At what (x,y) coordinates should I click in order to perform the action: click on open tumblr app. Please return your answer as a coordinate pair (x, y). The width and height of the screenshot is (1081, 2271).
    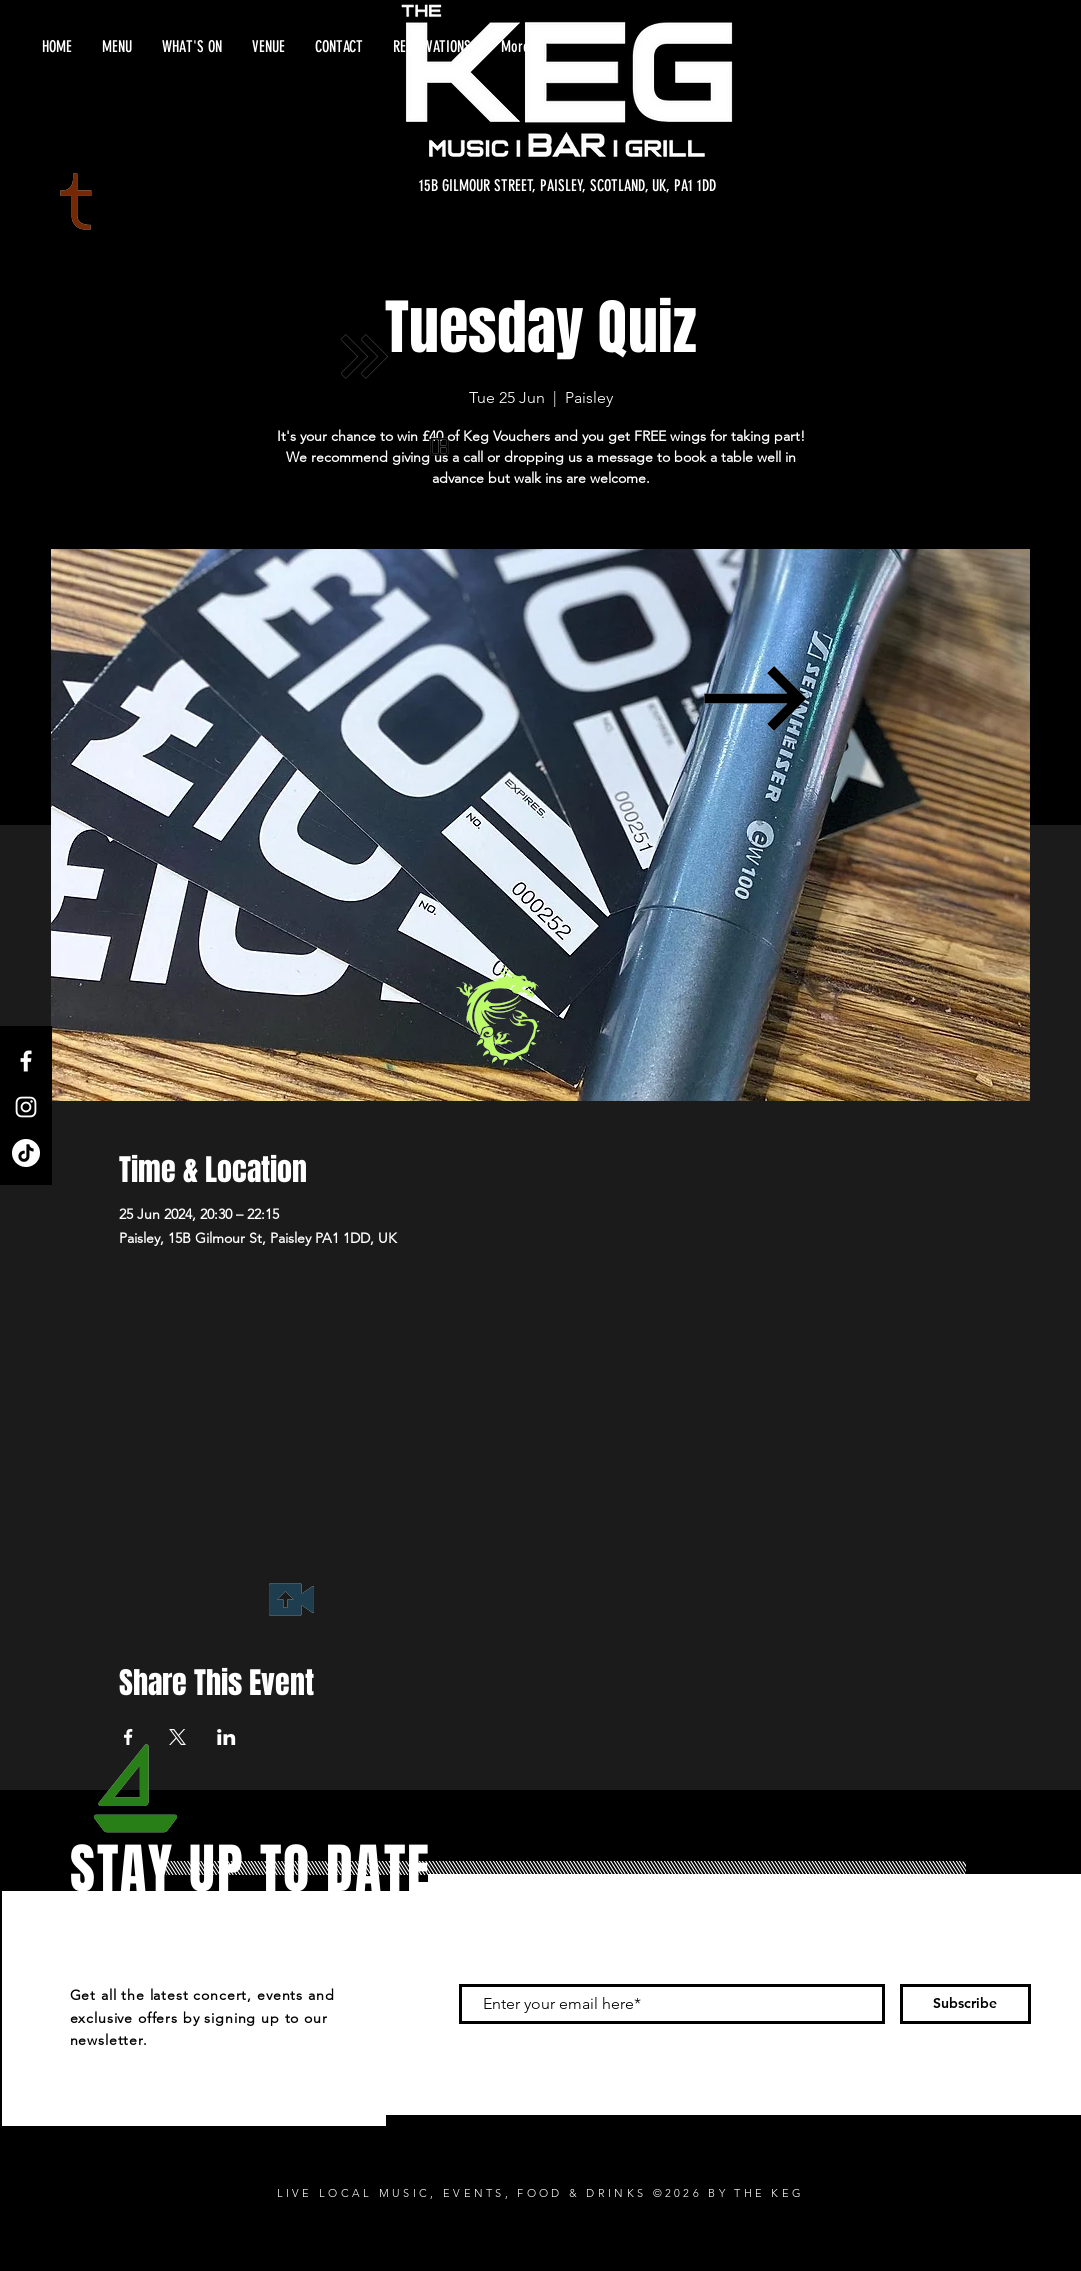
    Looking at the image, I should click on (74, 201).